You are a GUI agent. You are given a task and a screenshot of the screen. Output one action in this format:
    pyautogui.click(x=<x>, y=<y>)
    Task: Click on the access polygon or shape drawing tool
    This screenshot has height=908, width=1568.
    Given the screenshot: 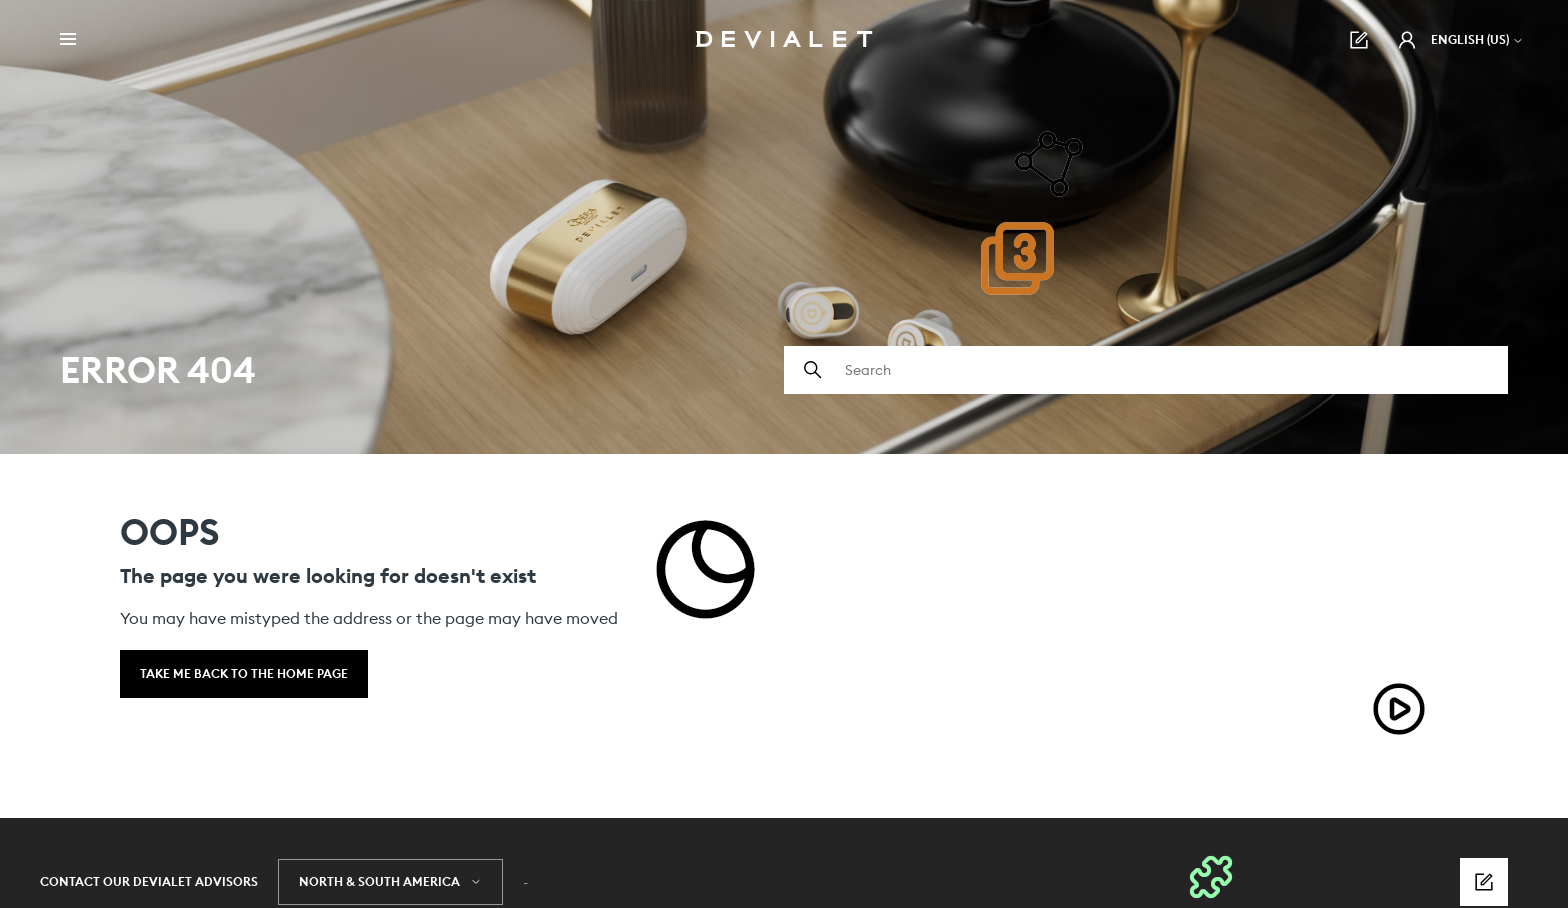 What is the action you would take?
    pyautogui.click(x=1050, y=164)
    